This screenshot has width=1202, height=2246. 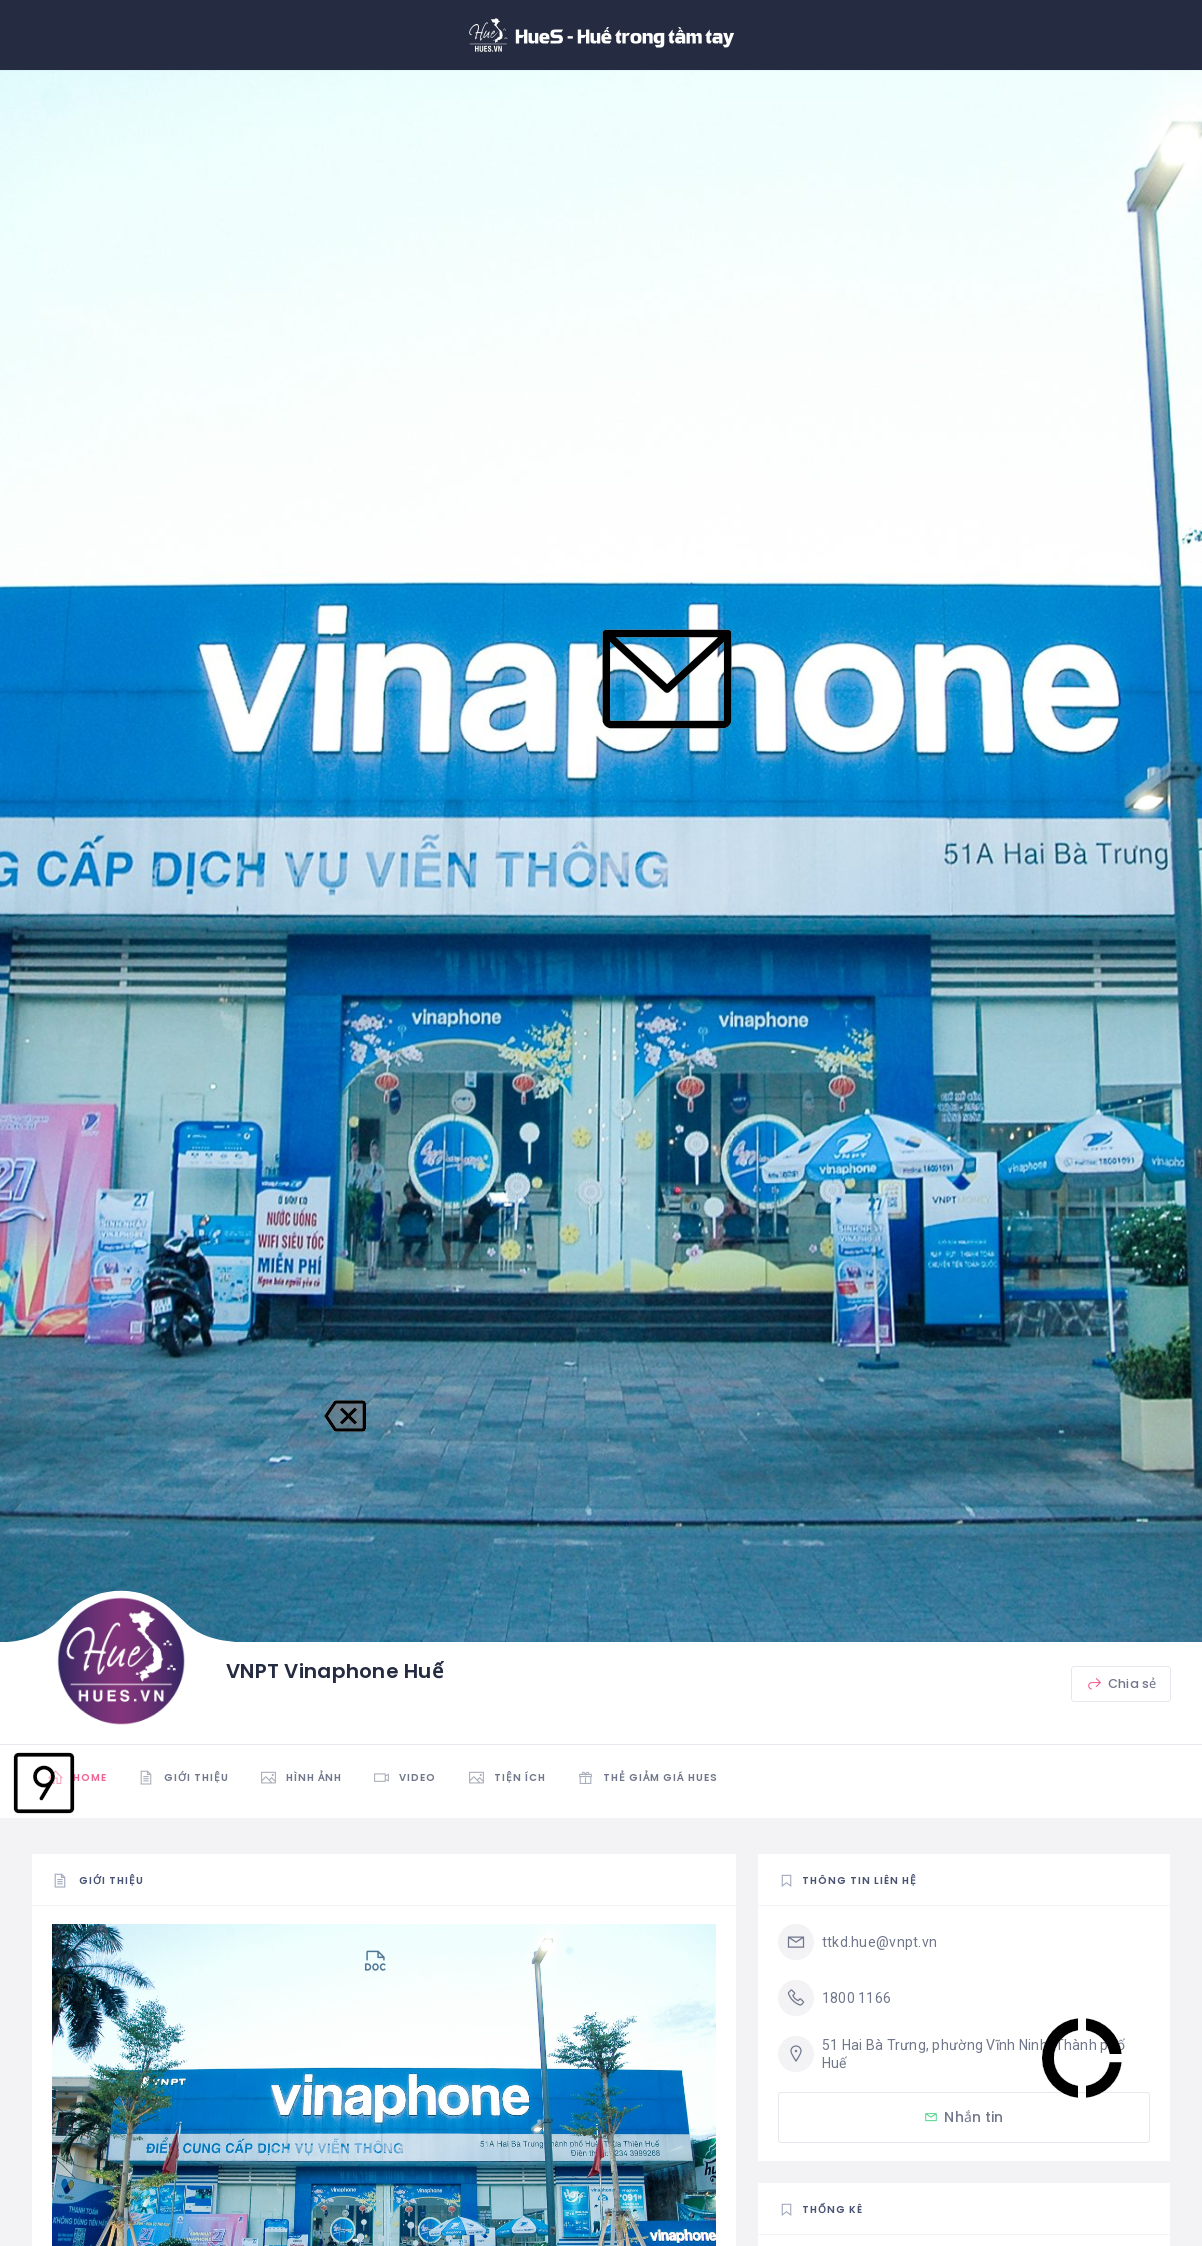 I want to click on view progress or completion status, so click(x=1082, y=2058).